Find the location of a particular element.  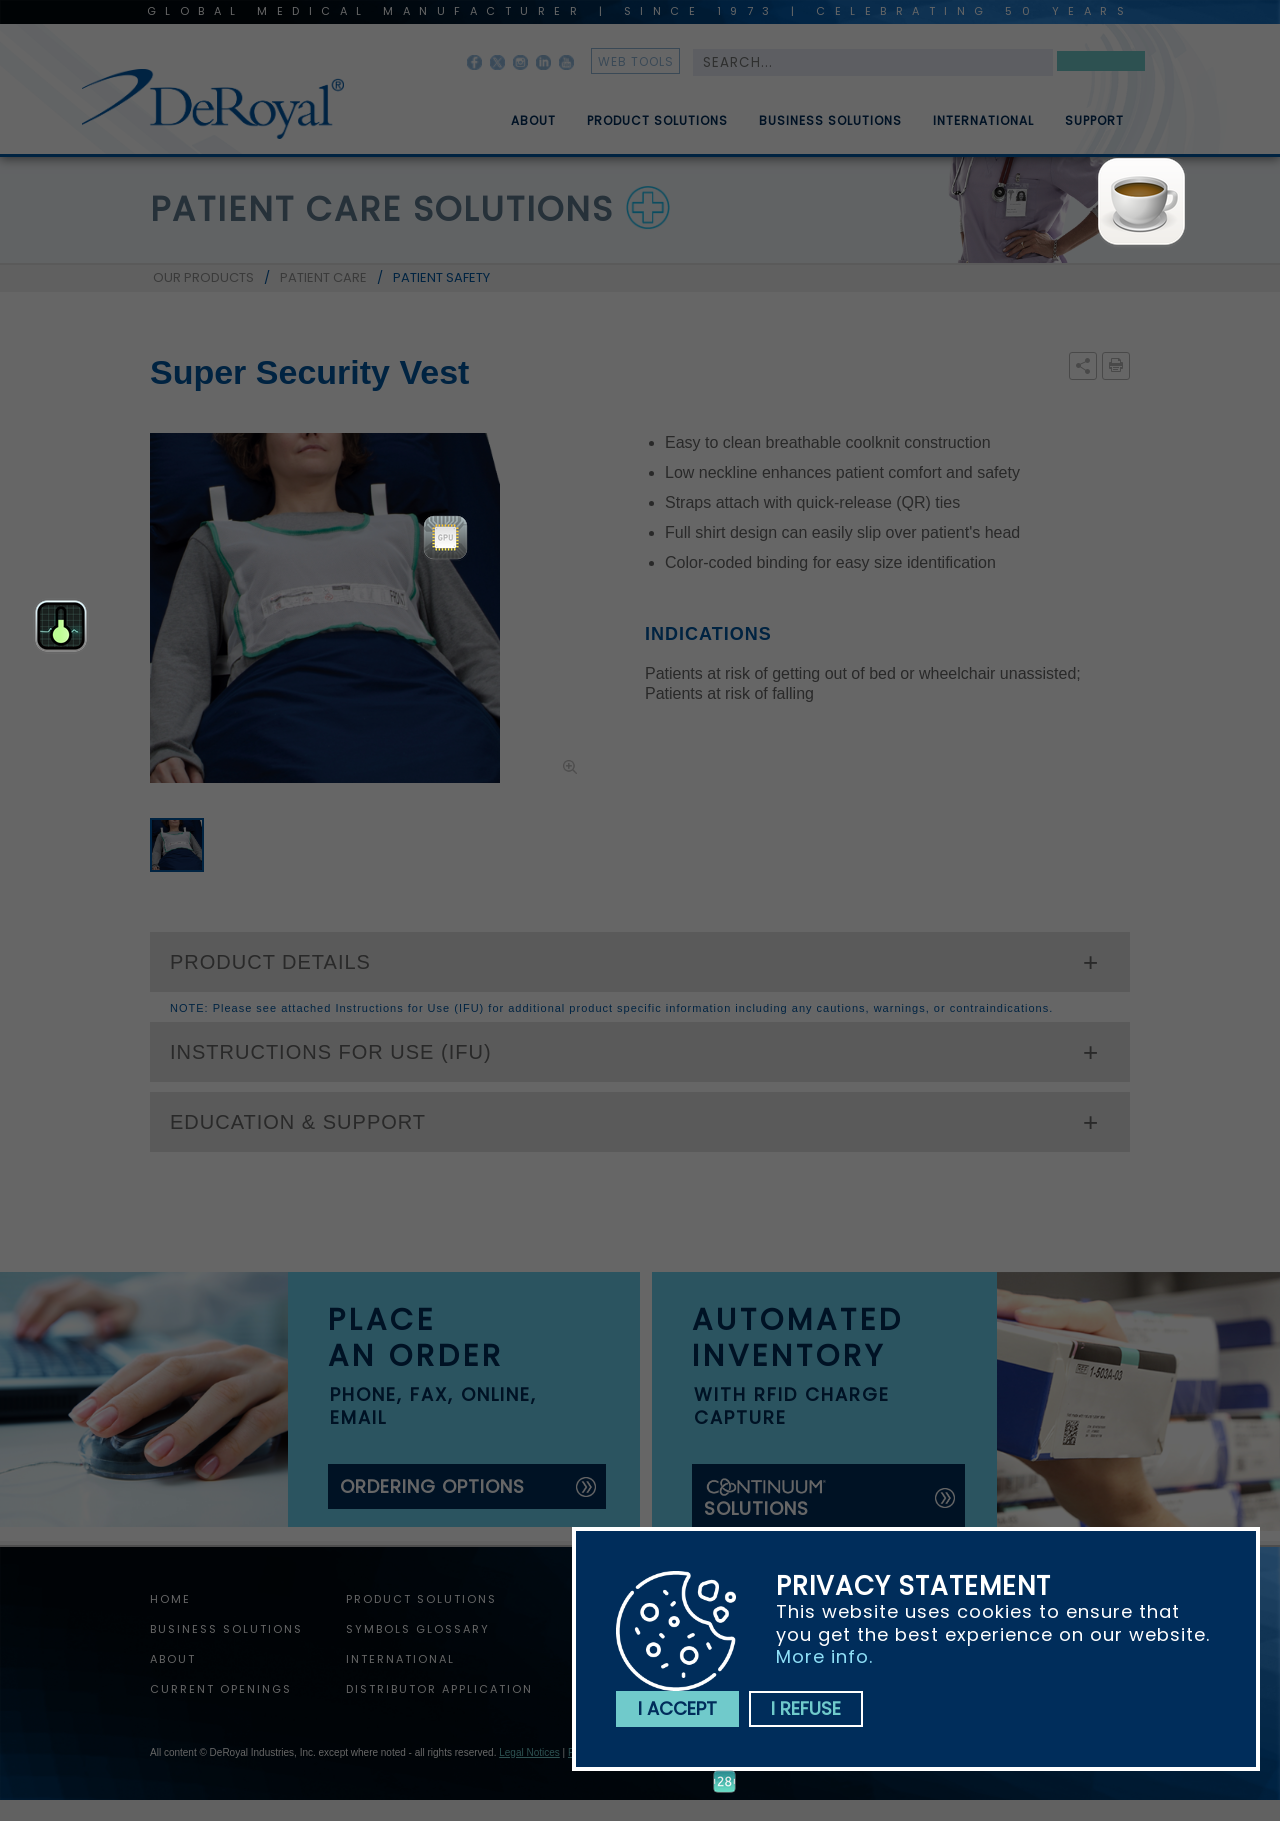

open graphics card driver settings is located at coordinates (445, 537).